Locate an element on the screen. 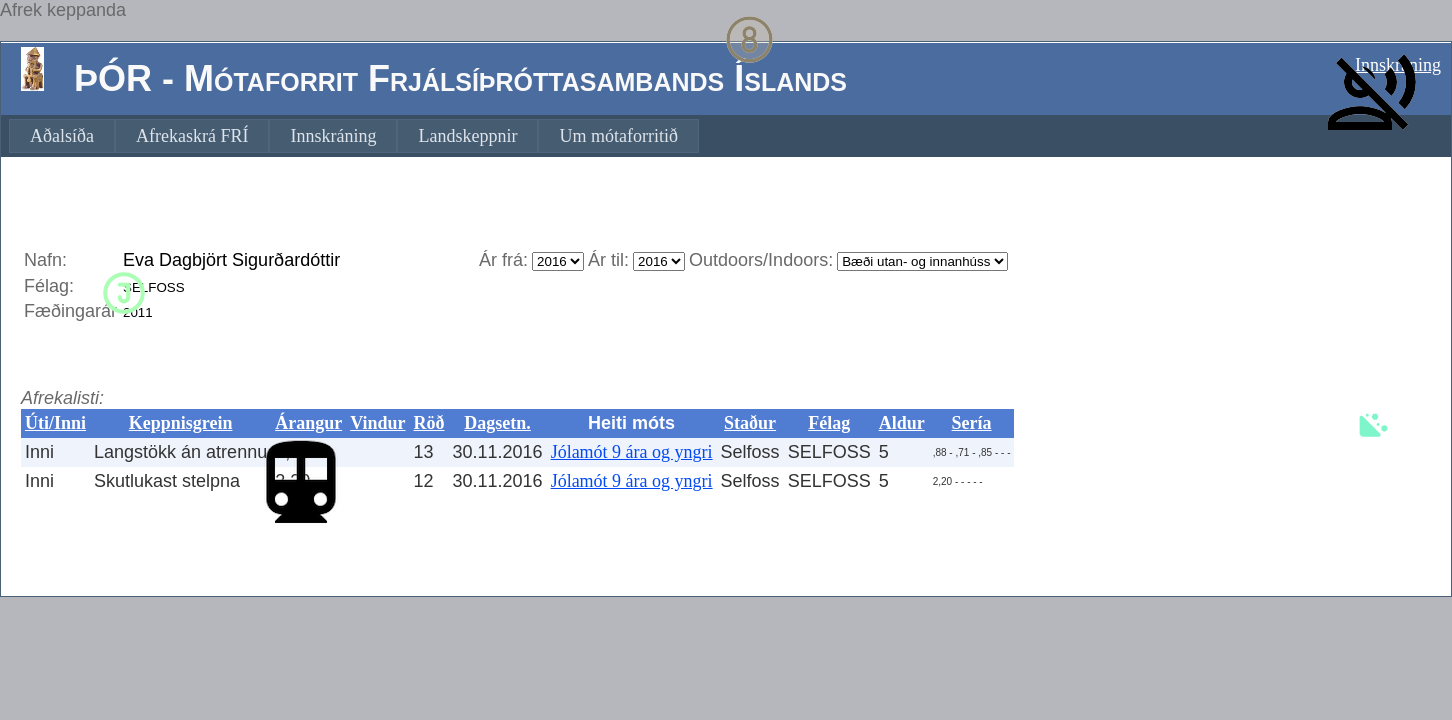 Image resolution: width=1452 pixels, height=720 pixels. indicates item number eight in a list or sequence is located at coordinates (749, 39).